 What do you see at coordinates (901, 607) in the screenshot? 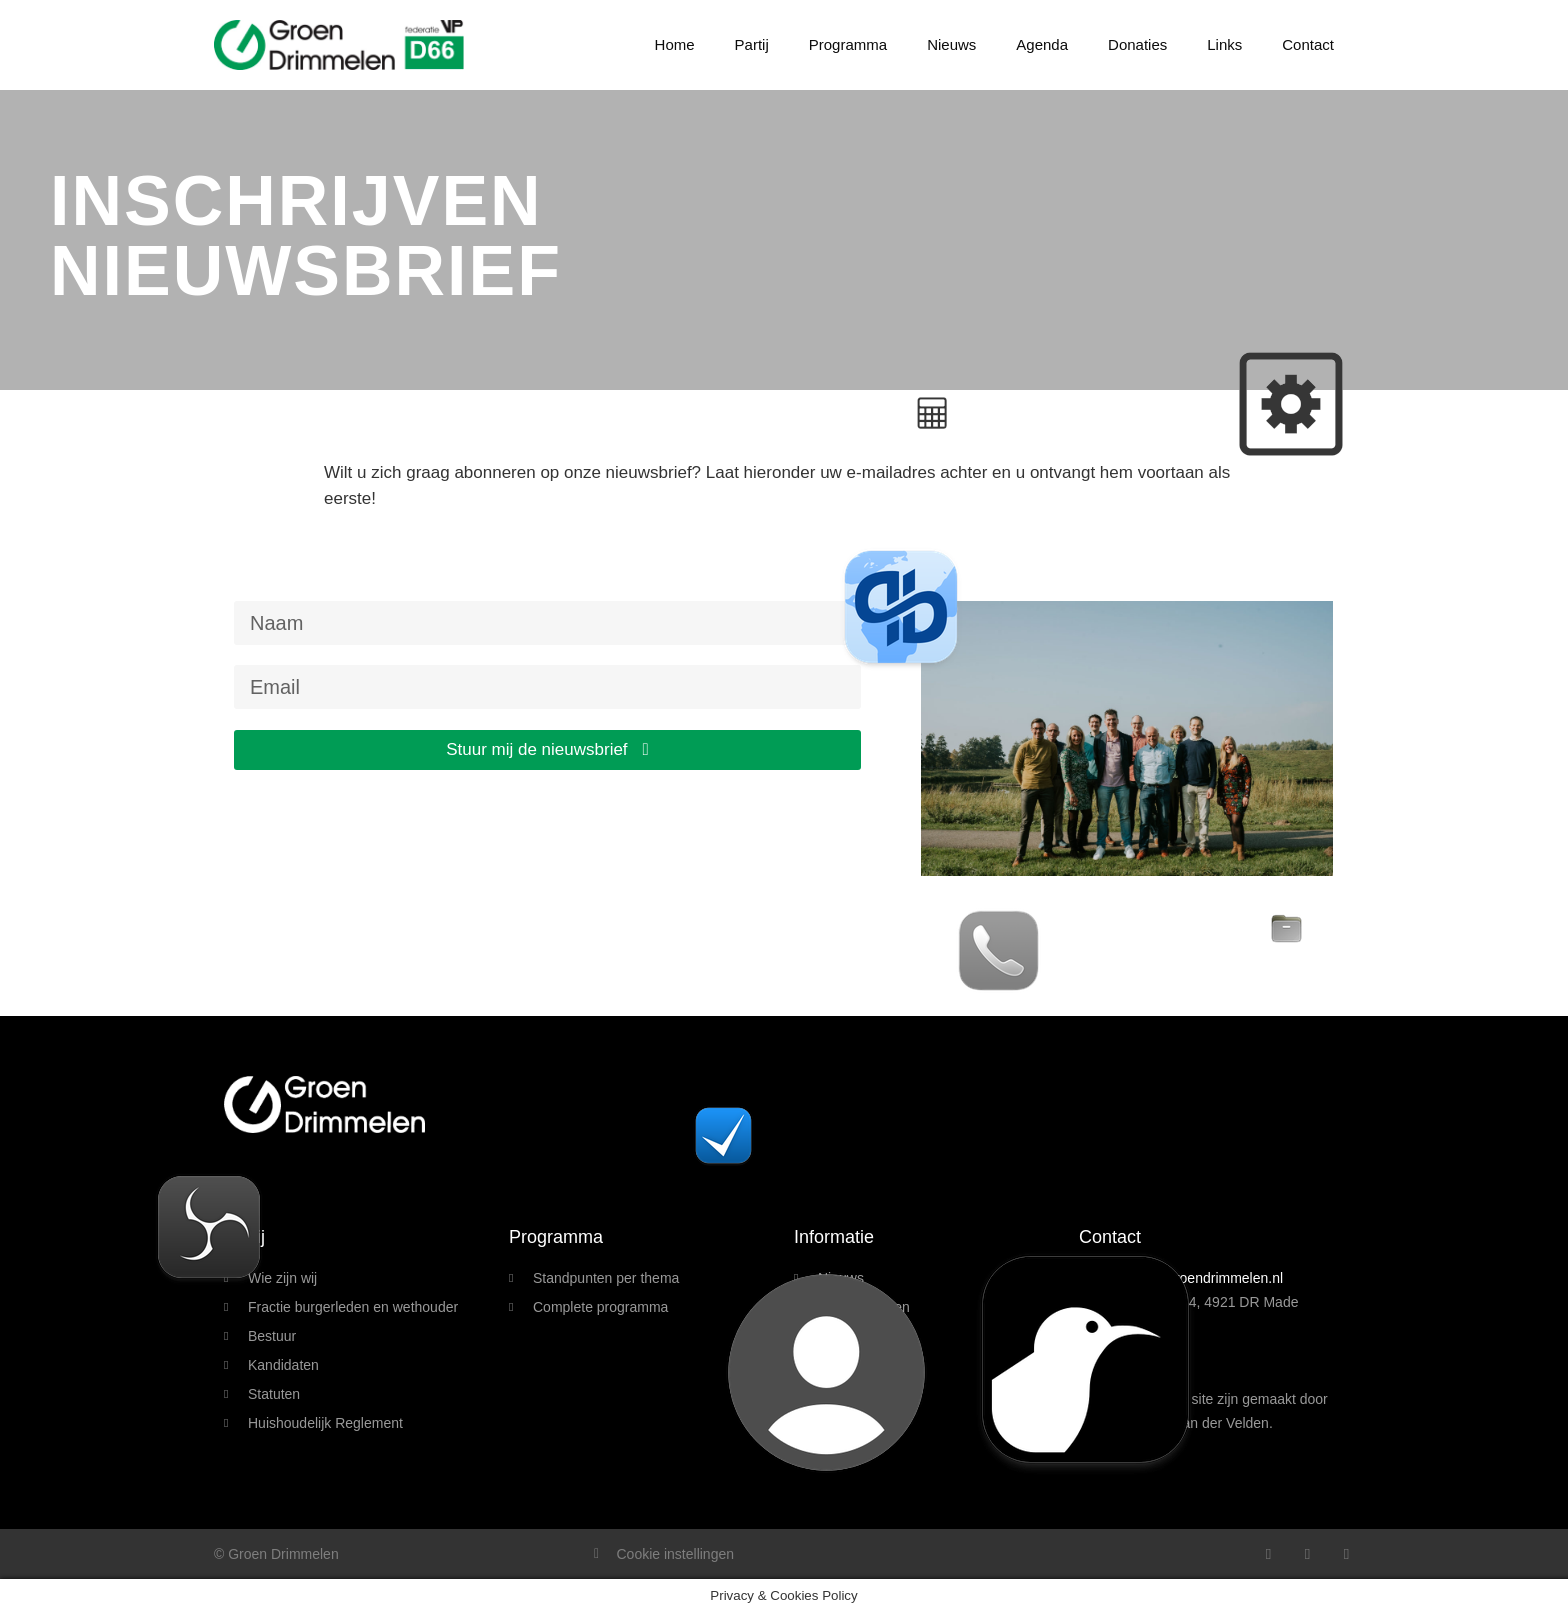
I see `launch qutebrowser web browser` at bounding box center [901, 607].